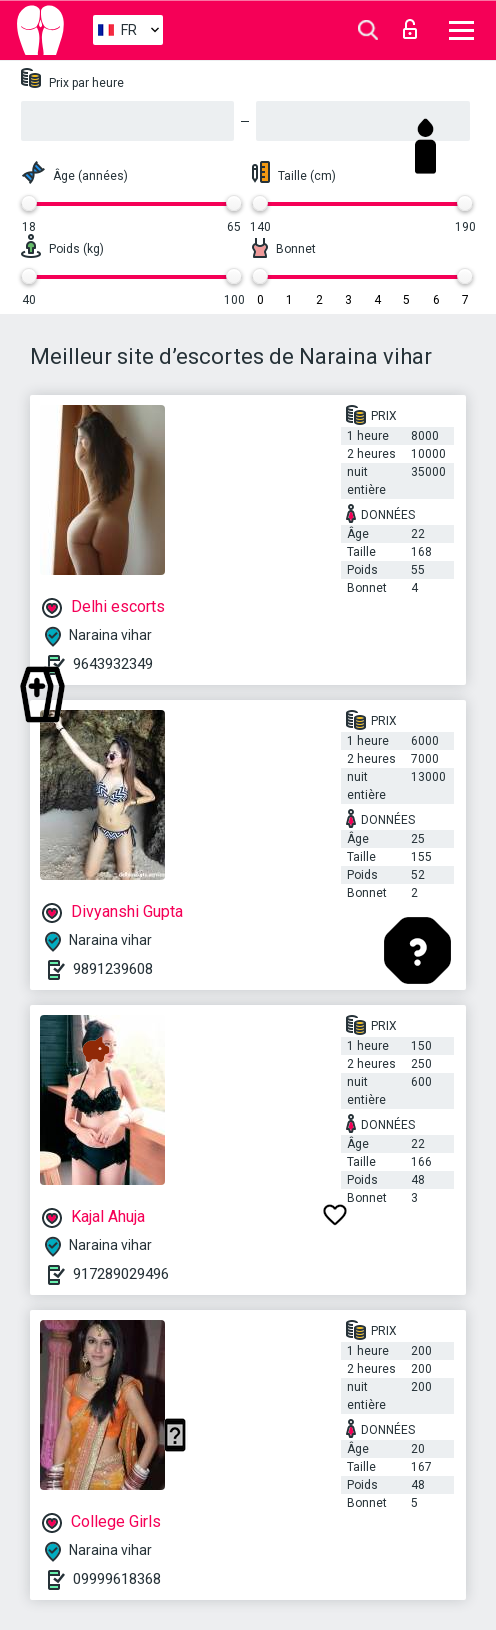 The height and width of the screenshot is (1630, 496). Describe the element at coordinates (175, 1435) in the screenshot. I see `unknown or unrecognized device connected` at that location.